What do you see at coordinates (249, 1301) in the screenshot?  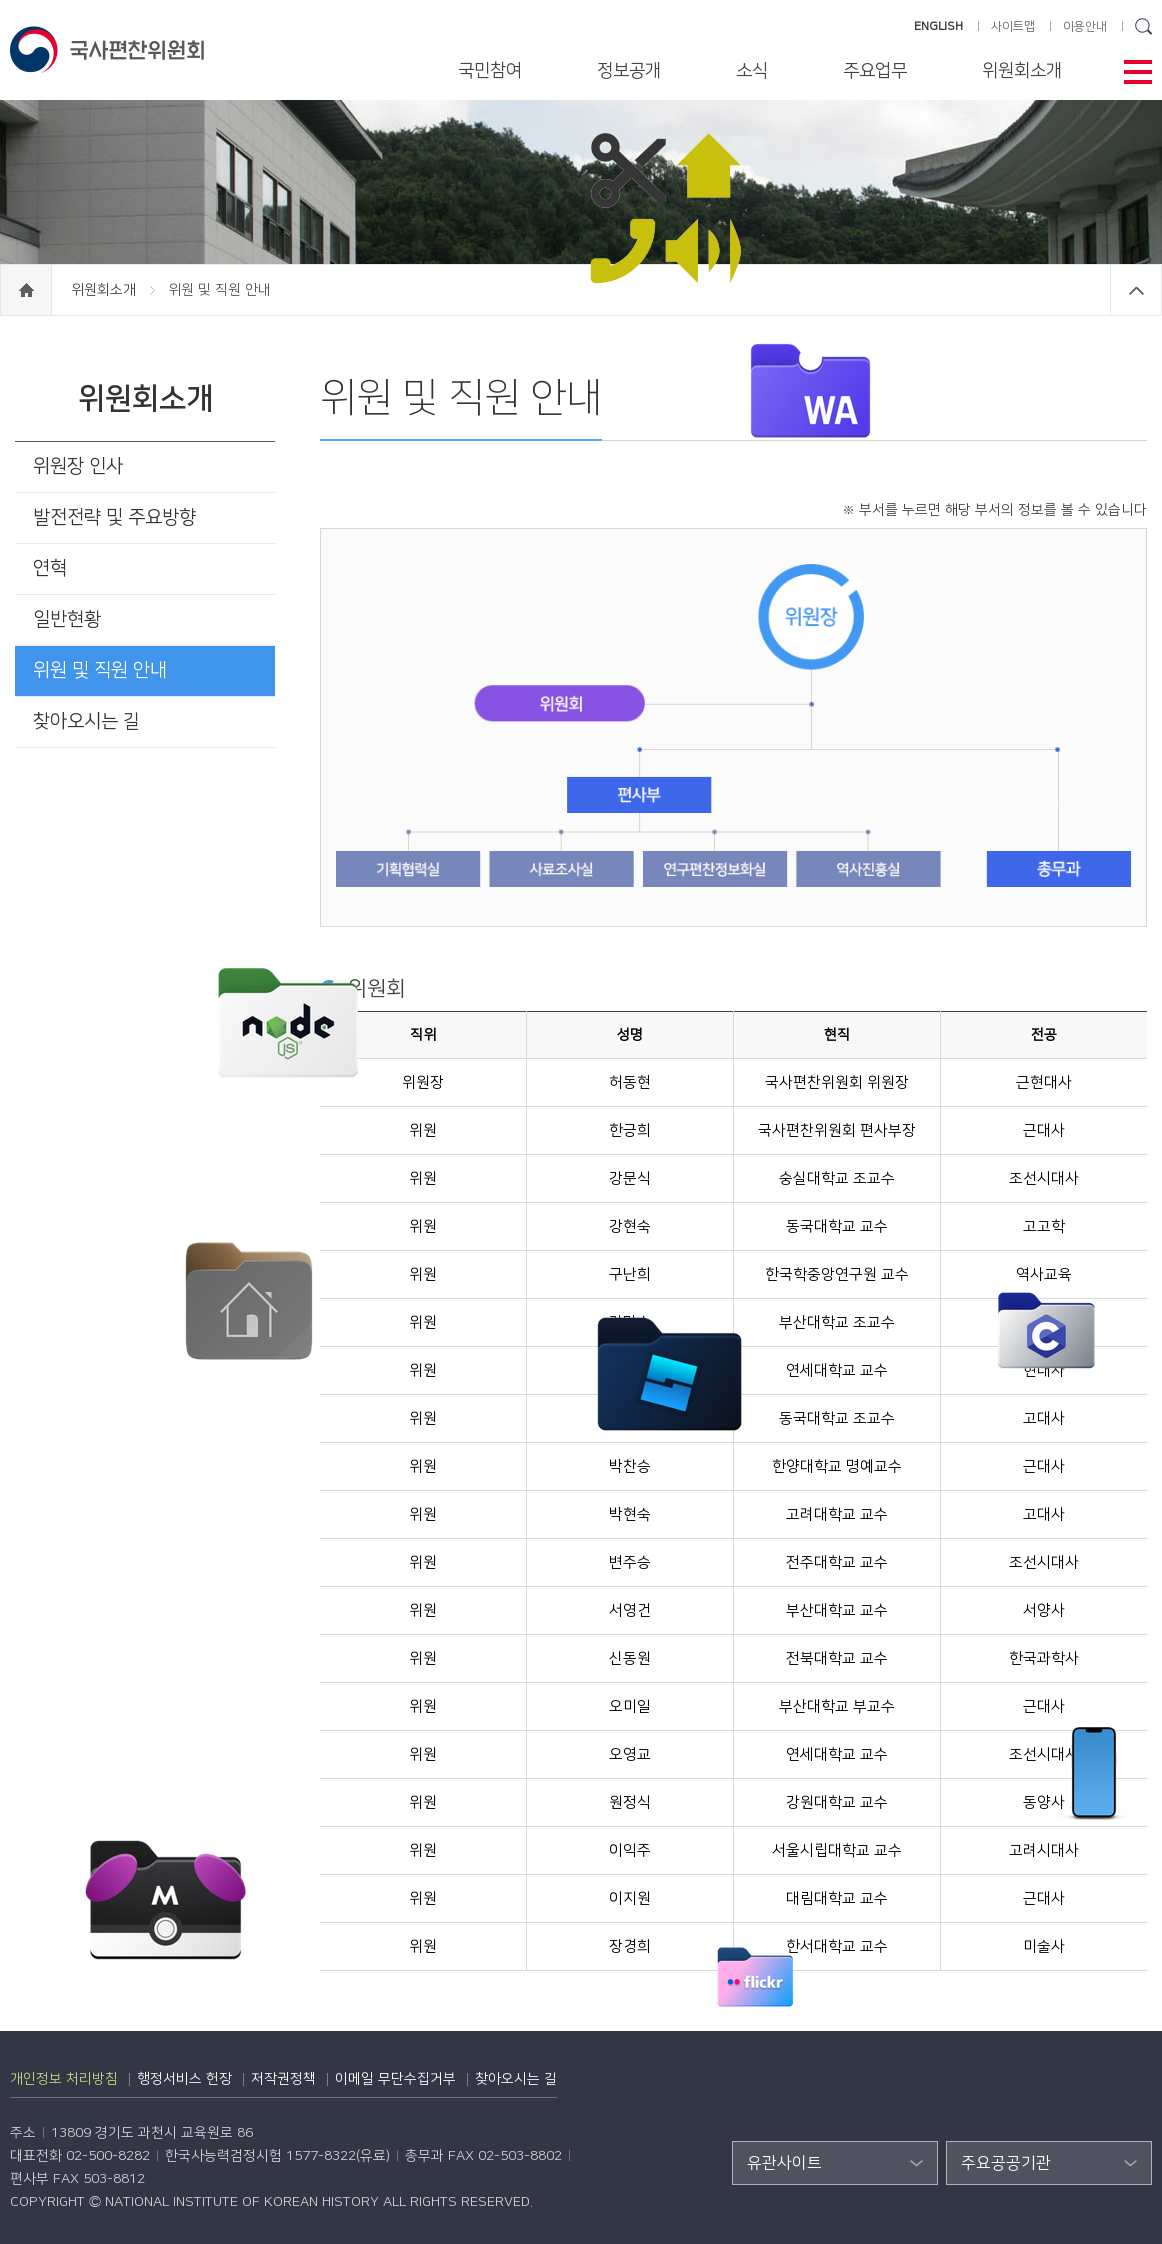 I see `access your home folder` at bounding box center [249, 1301].